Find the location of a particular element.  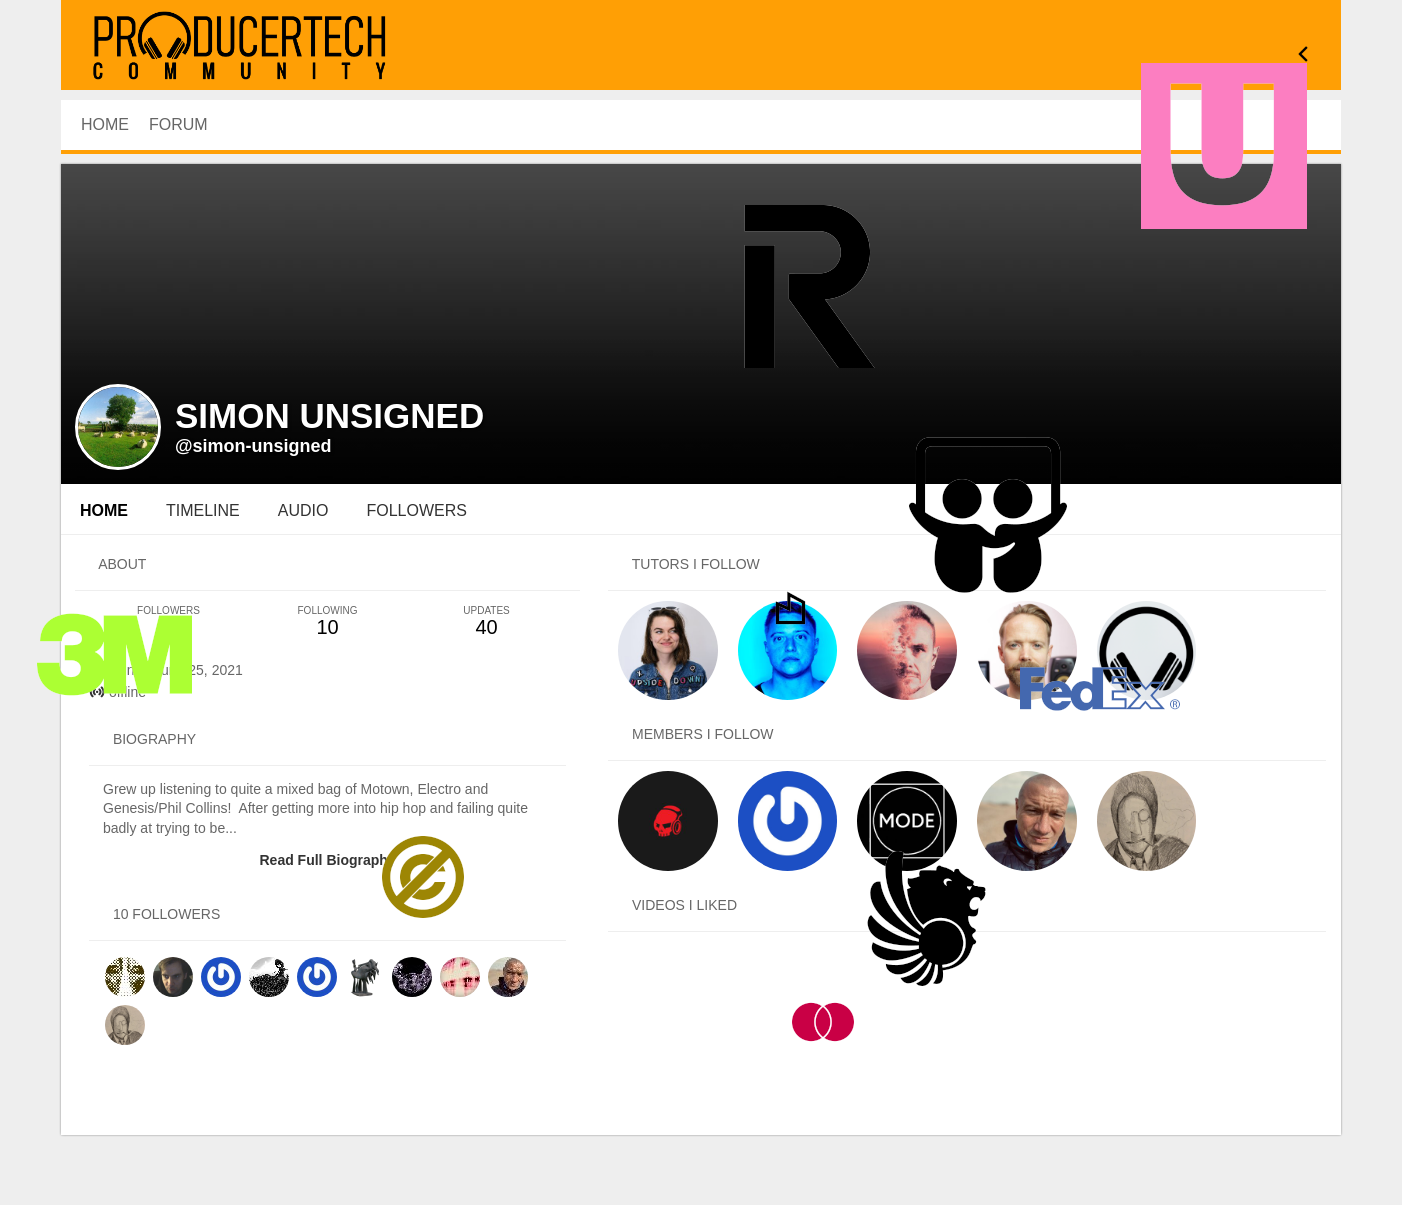

3M company logo is located at coordinates (114, 654).